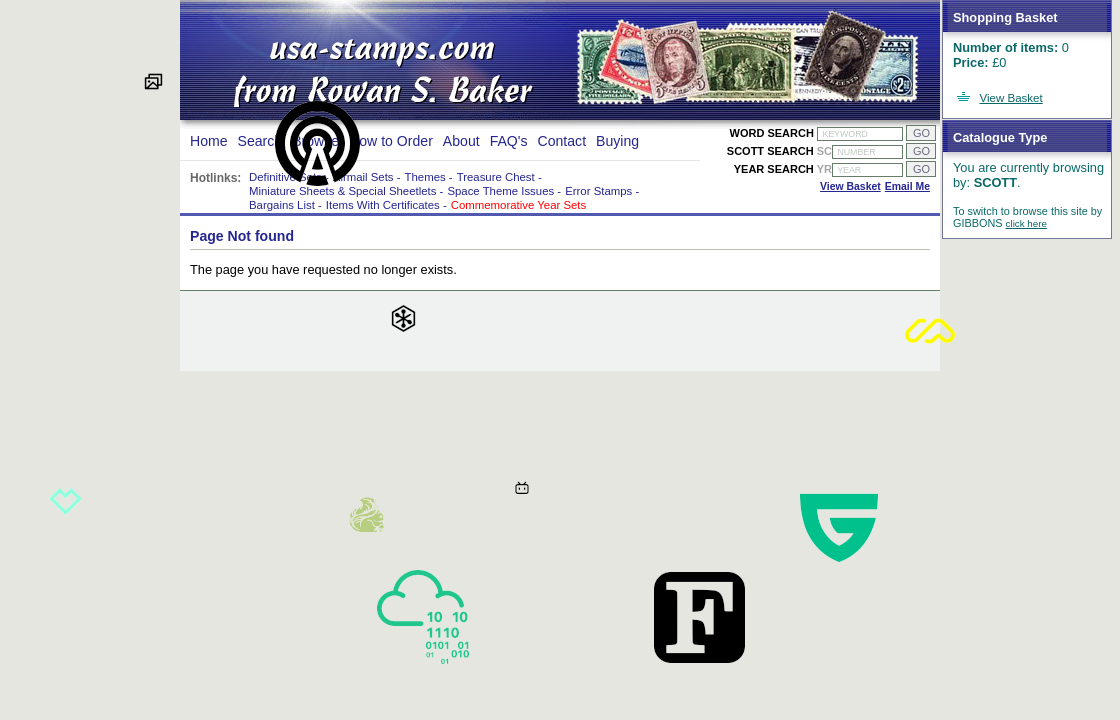 The image size is (1120, 720). I want to click on maze user testing platform logo, so click(930, 331).